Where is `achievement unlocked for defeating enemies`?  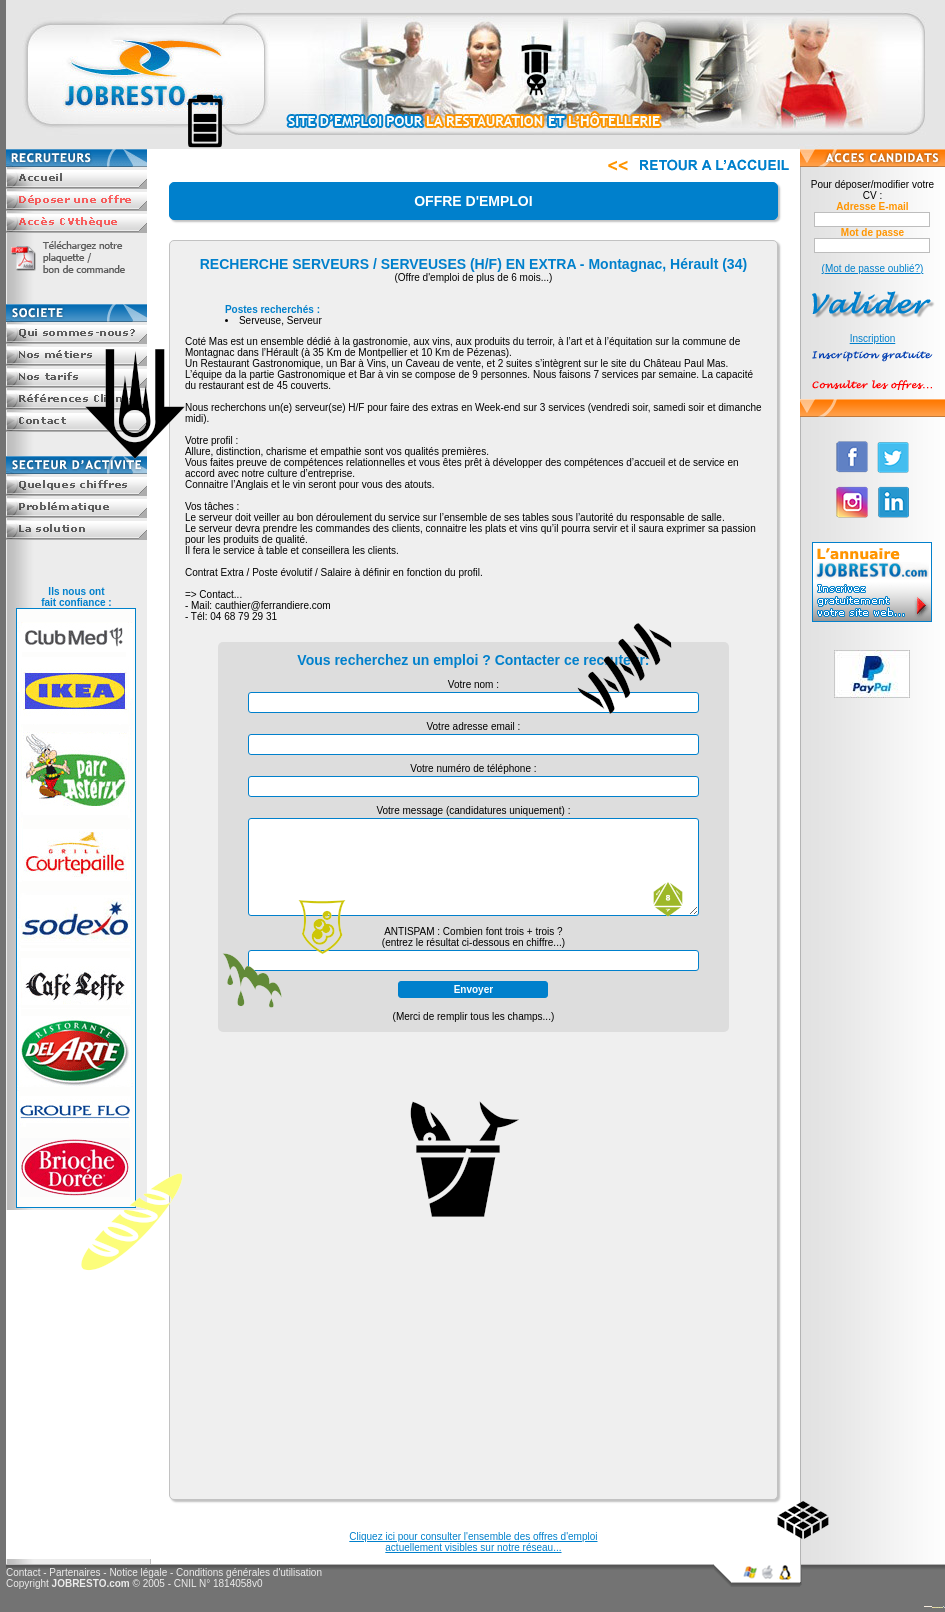 achievement unlocked for defeating enemies is located at coordinates (536, 69).